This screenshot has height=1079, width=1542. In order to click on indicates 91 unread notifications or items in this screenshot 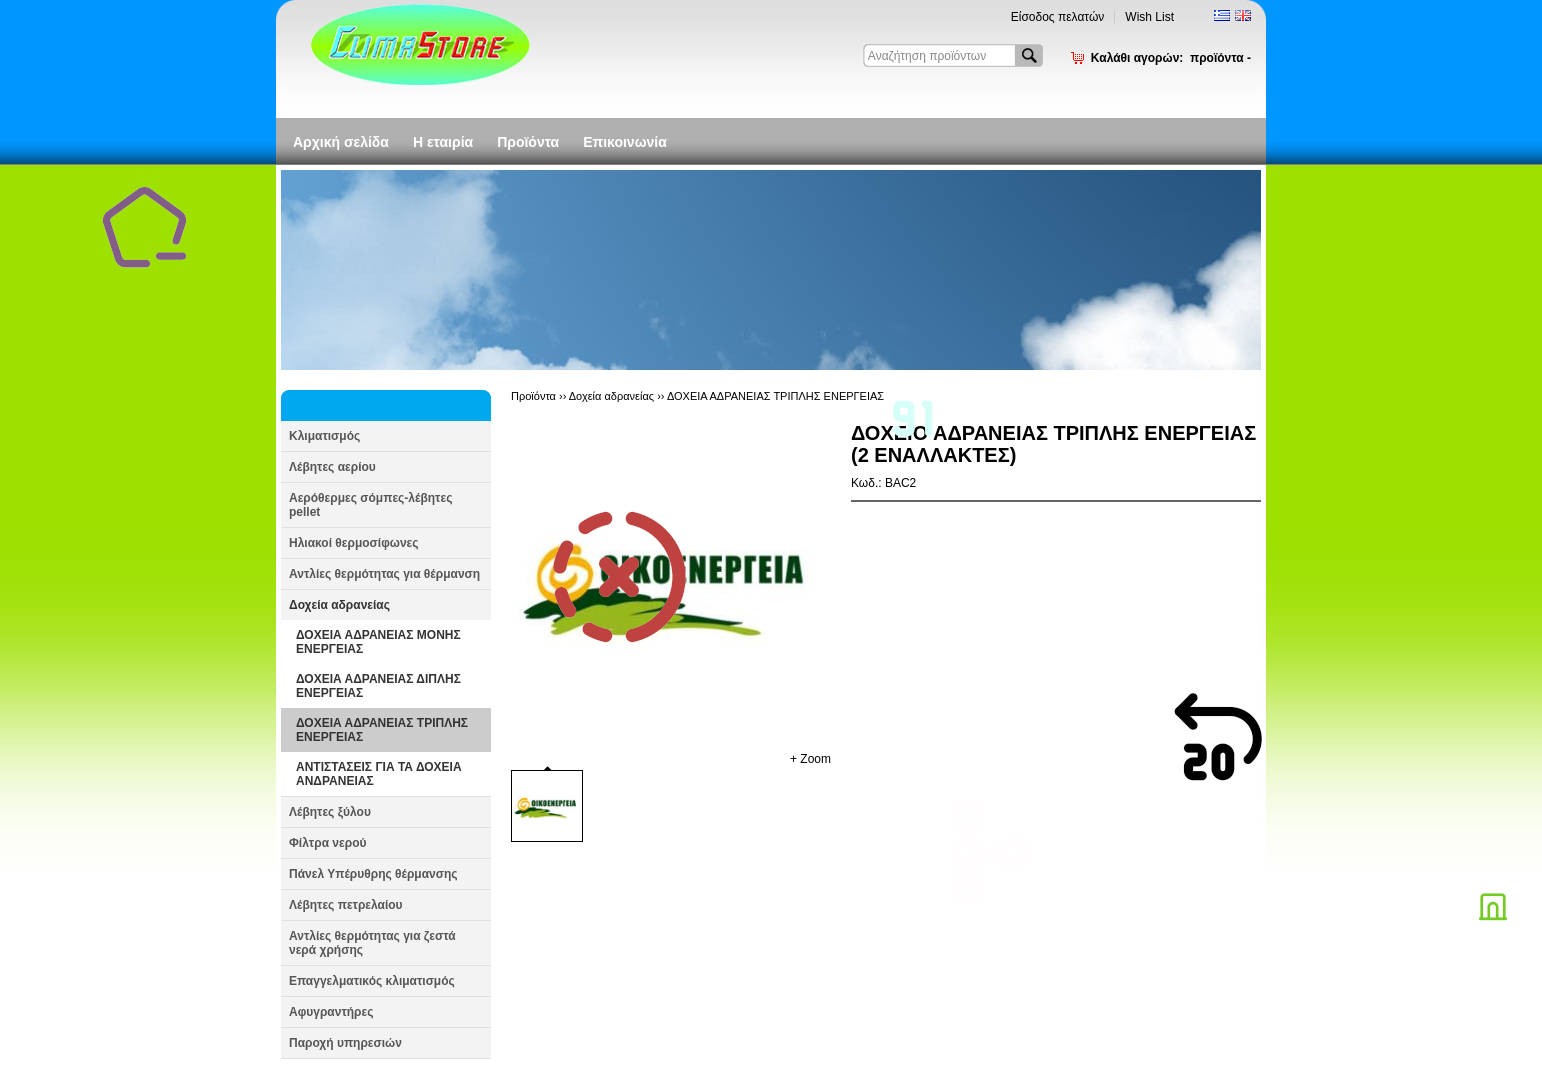, I will do `click(914, 418)`.